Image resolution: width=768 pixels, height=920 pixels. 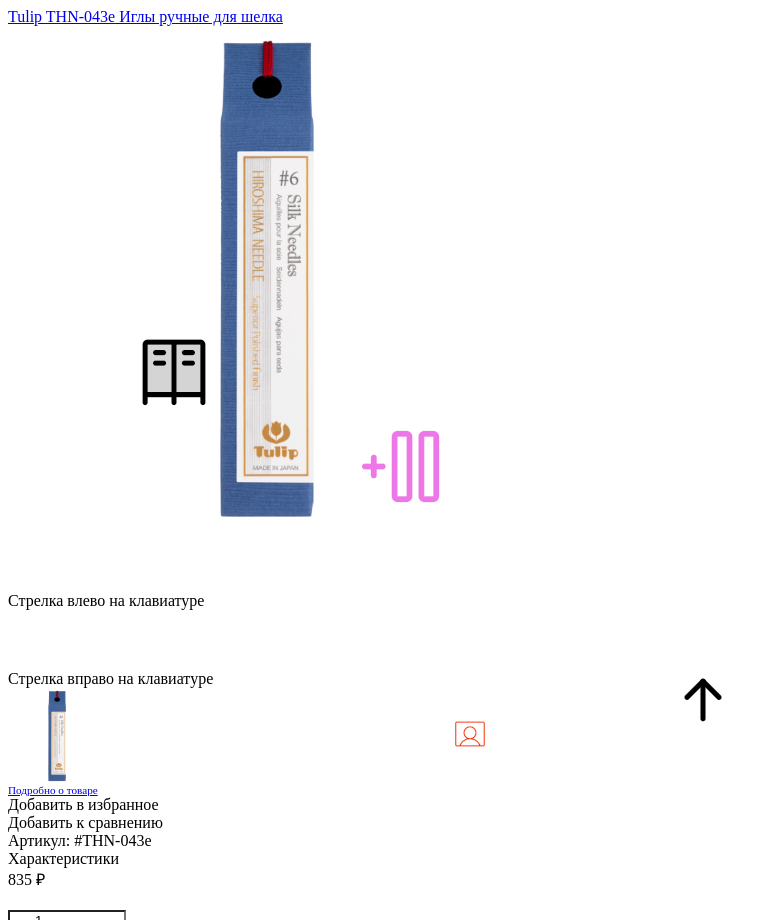 What do you see at coordinates (470, 734) in the screenshot?
I see `view user profile` at bounding box center [470, 734].